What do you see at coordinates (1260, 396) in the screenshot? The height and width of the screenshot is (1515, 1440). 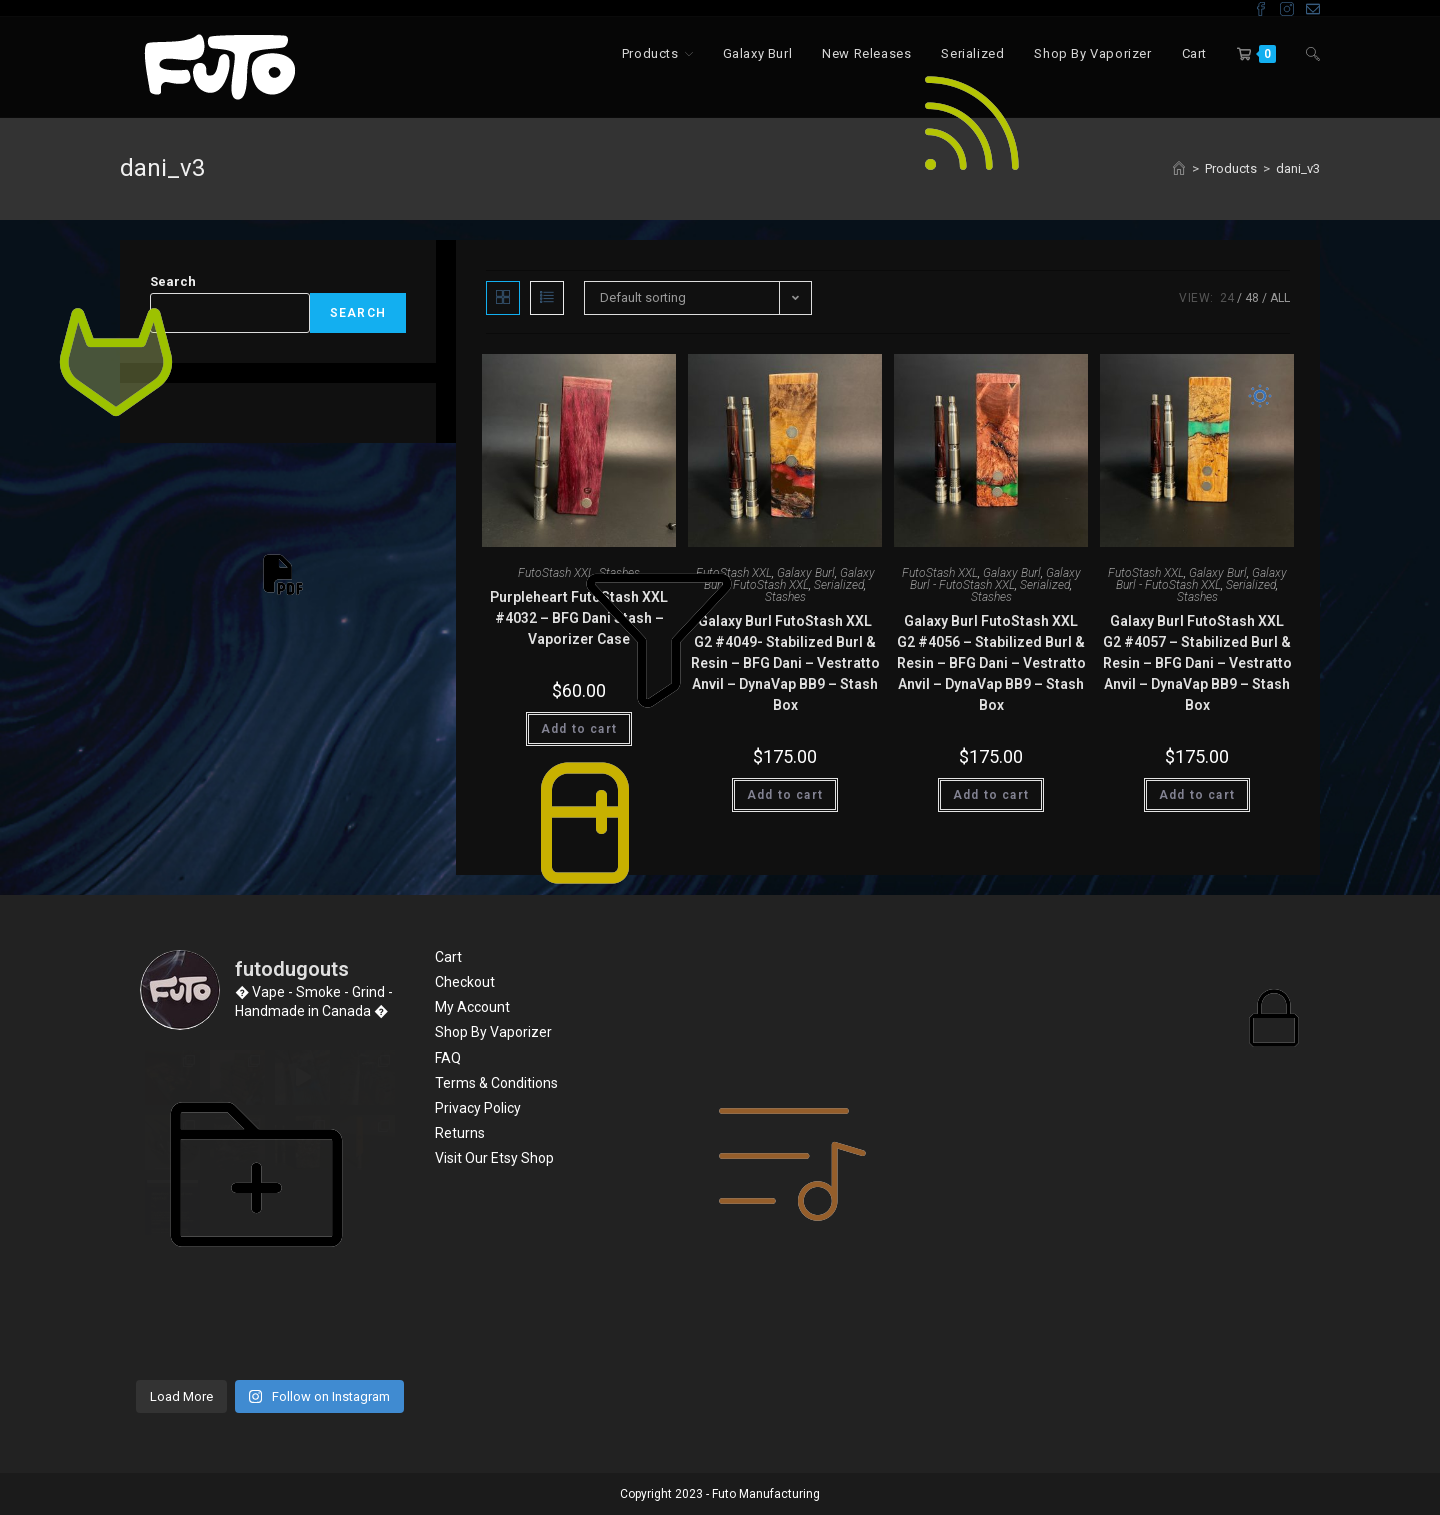 I see `adjust screen brightness to low setting` at bounding box center [1260, 396].